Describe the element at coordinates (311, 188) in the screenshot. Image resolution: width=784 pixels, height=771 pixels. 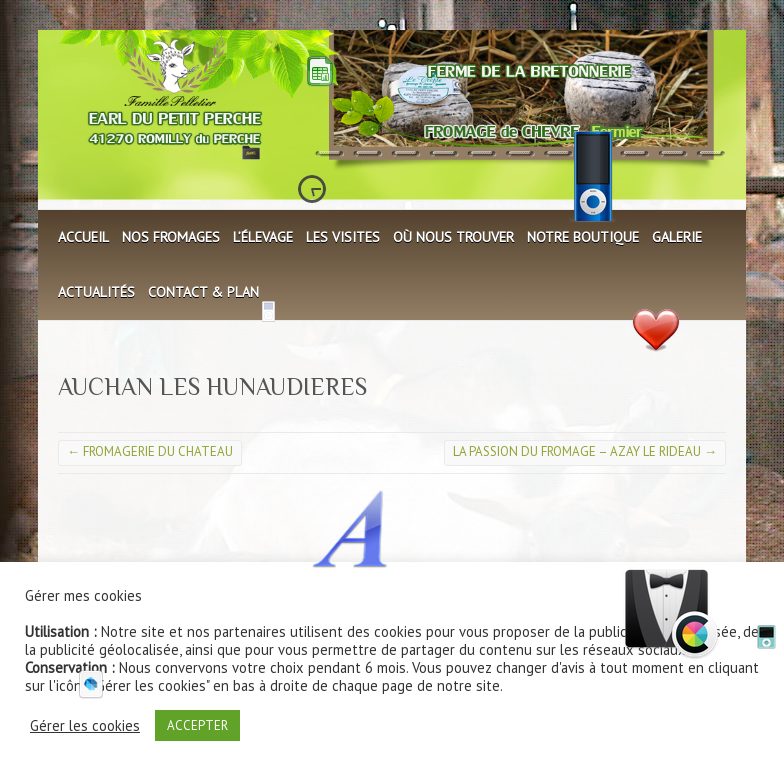
I see `view recently accessed files or items` at that location.